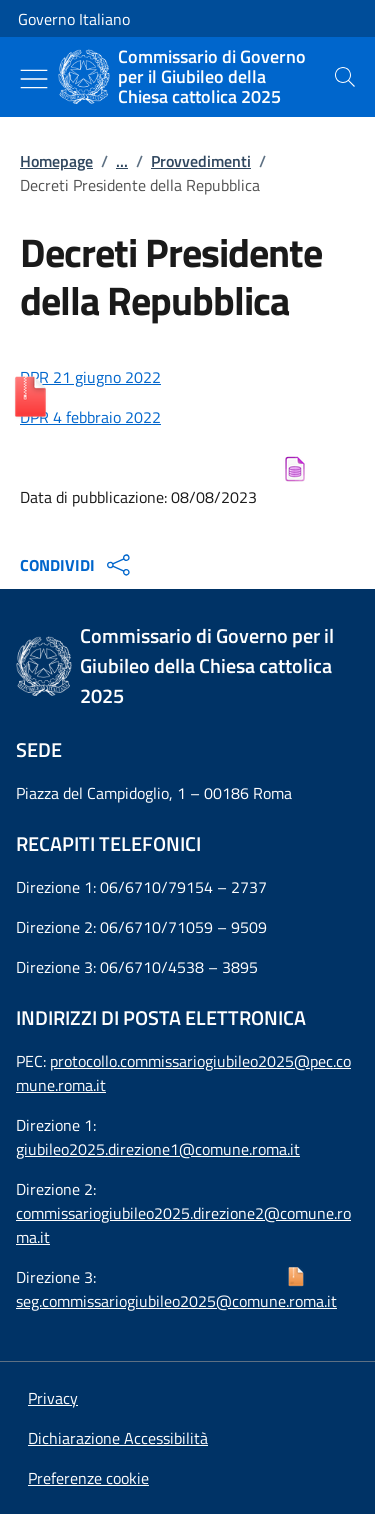  I want to click on an lzop compressed archive file, so click(30, 397).